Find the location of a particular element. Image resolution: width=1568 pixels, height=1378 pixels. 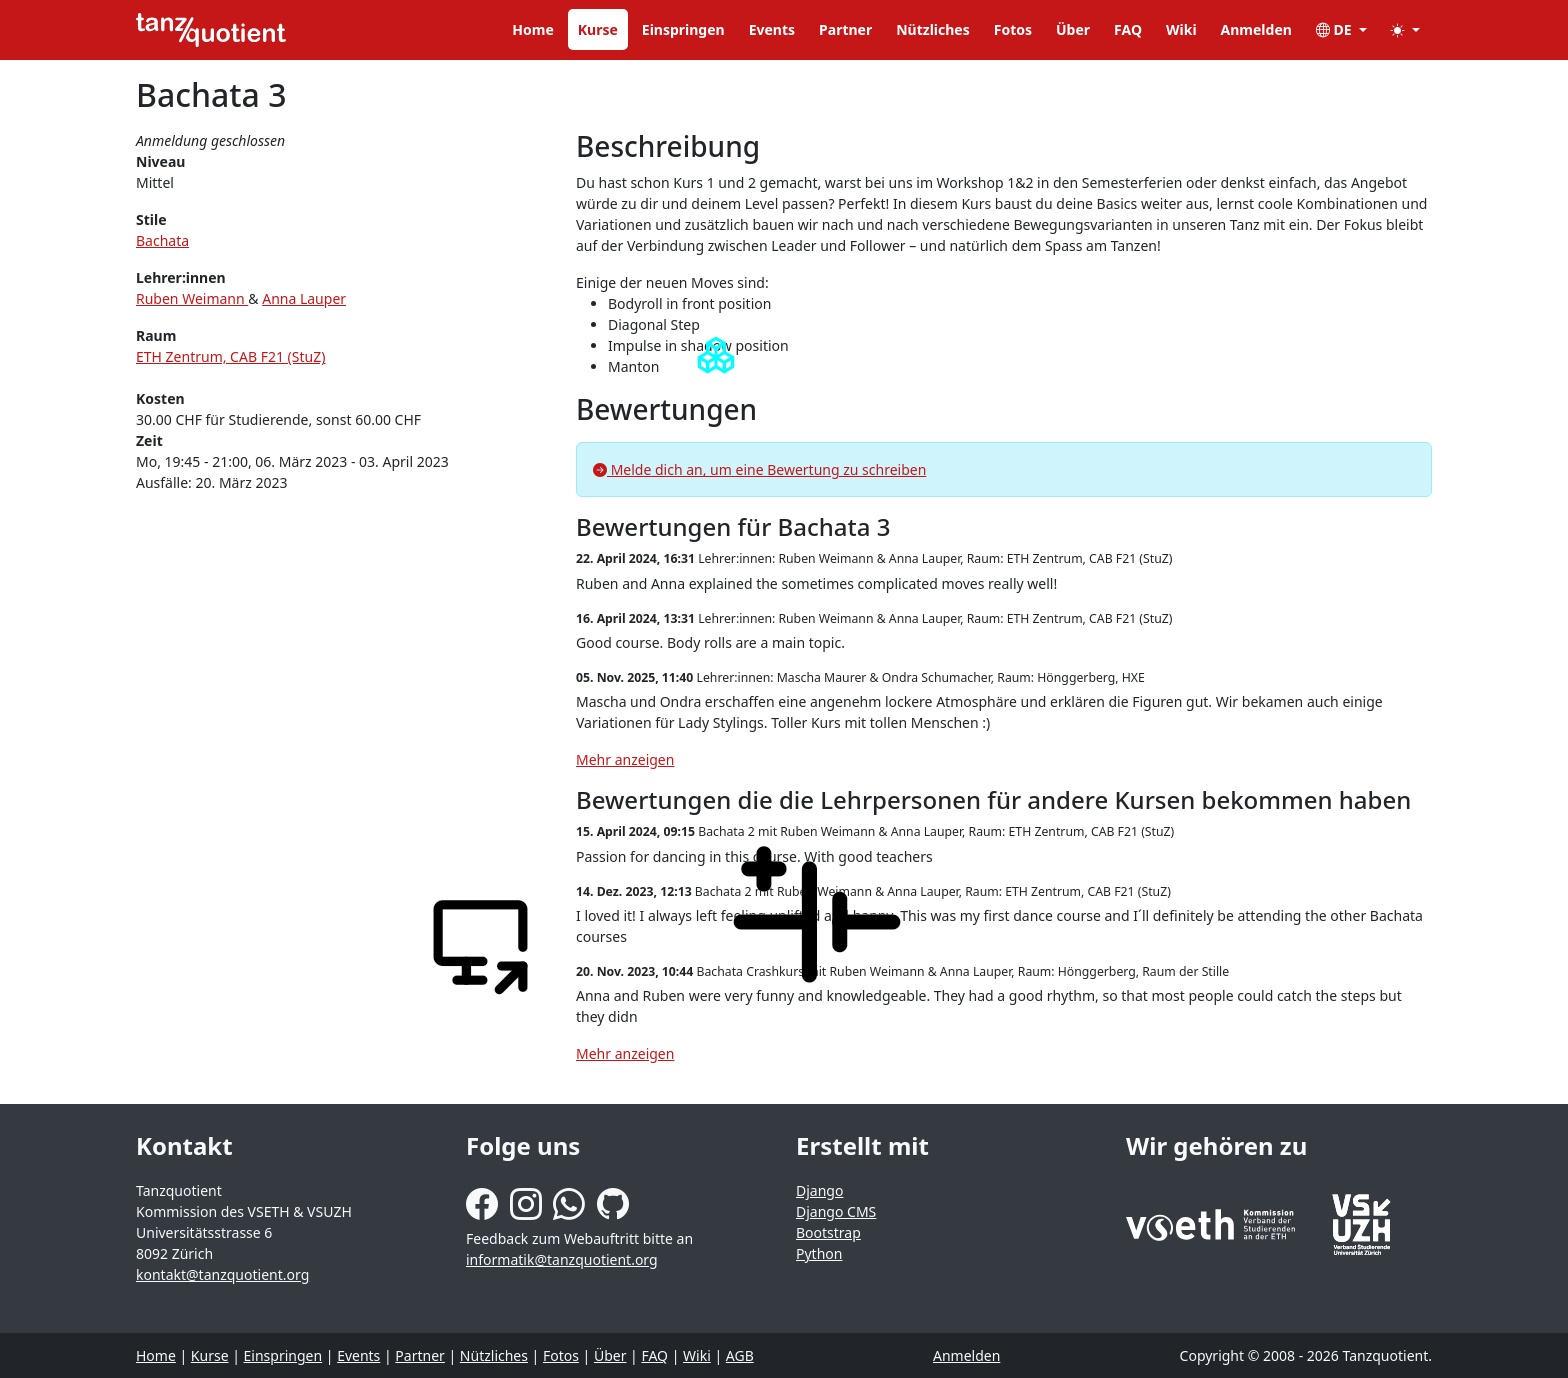

view all packages or deliveries is located at coordinates (716, 355).